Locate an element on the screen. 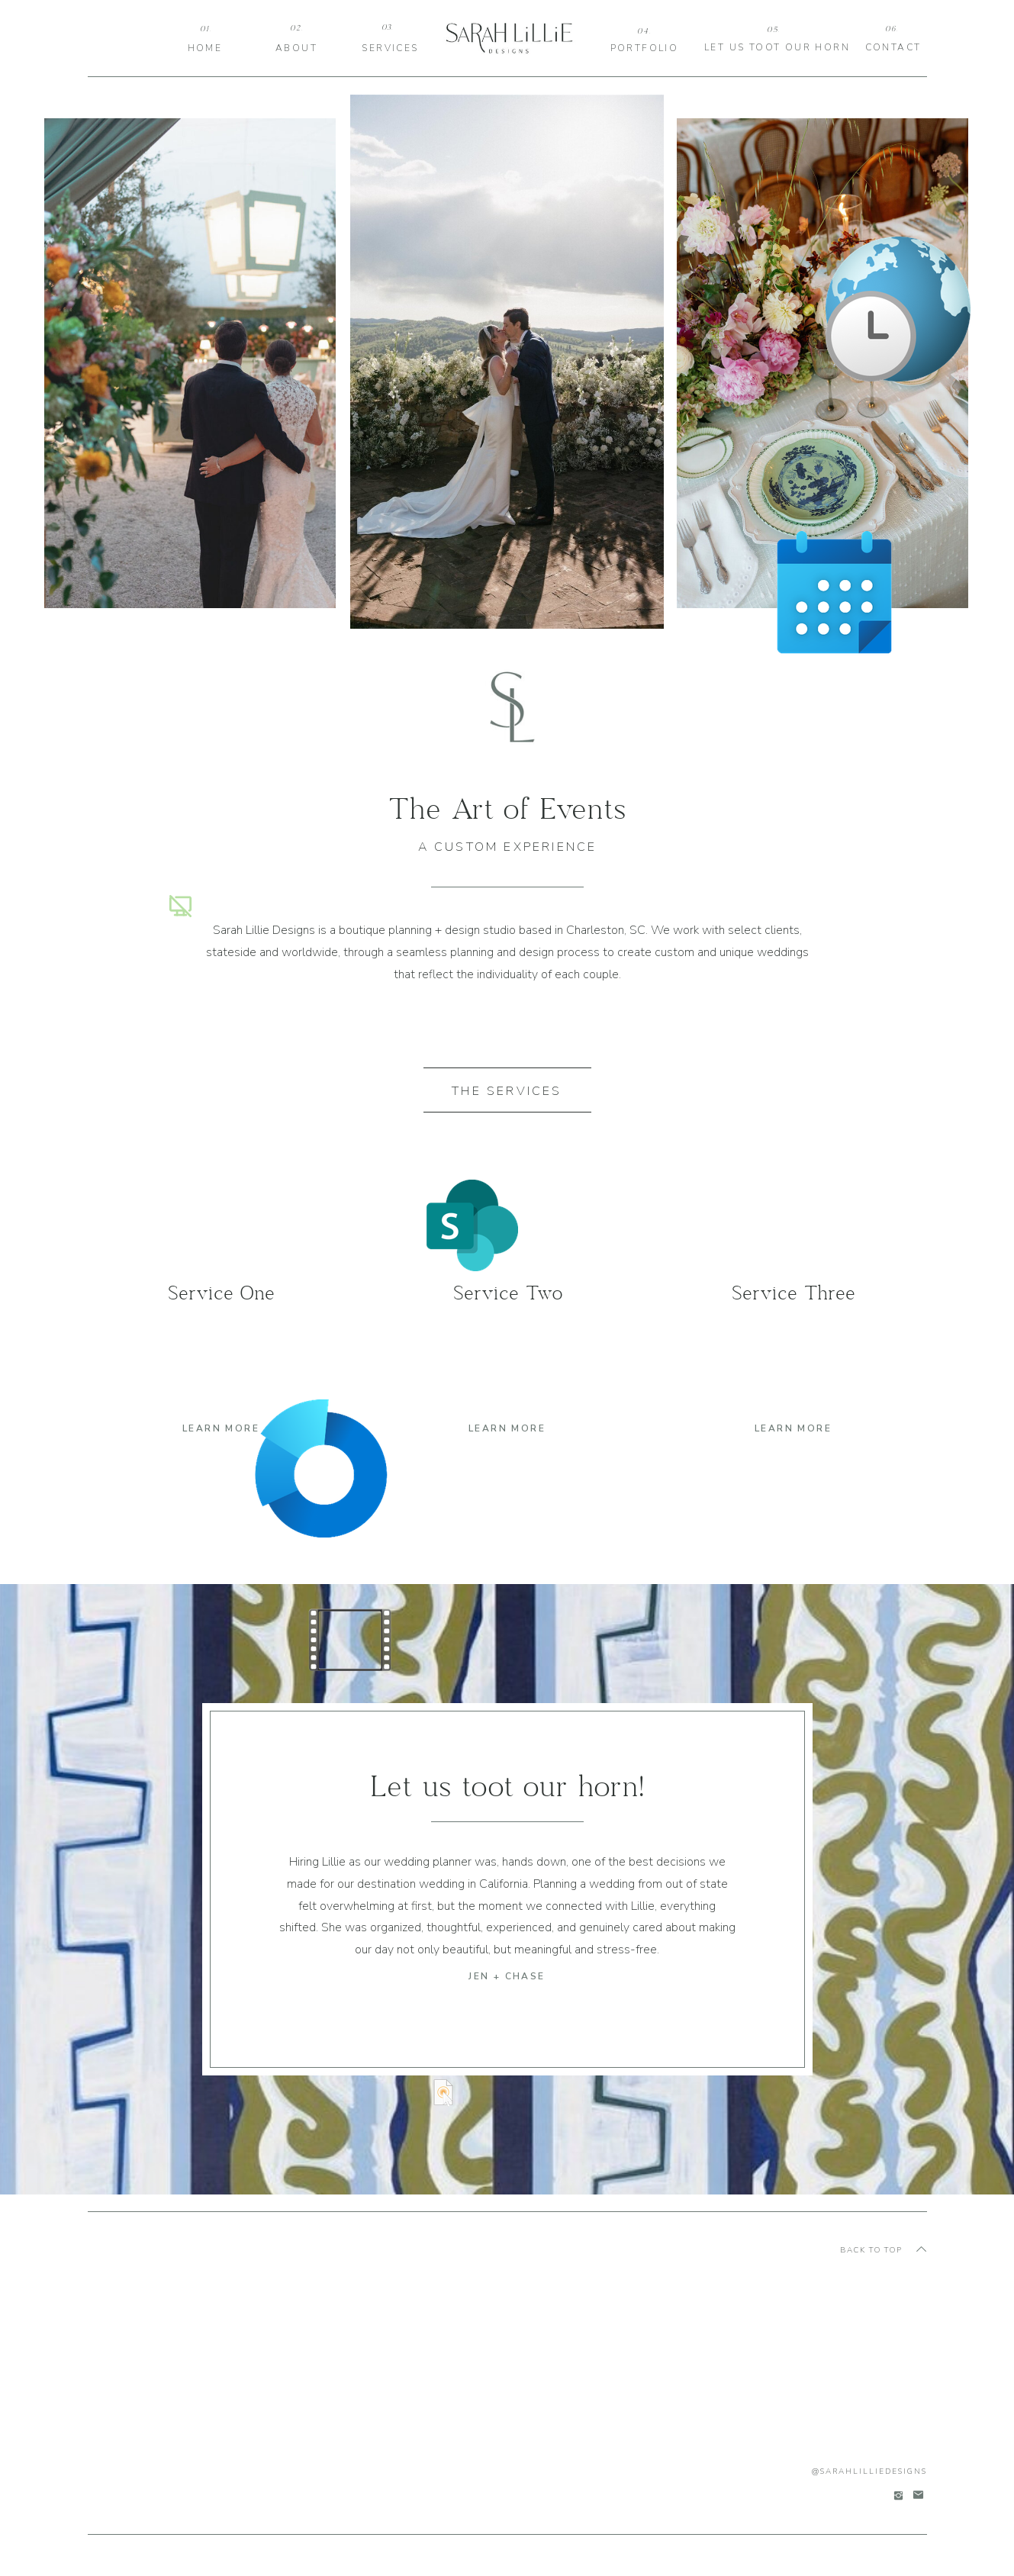 This screenshot has height=2576, width=1014. view world clock or time zones is located at coordinates (898, 309).